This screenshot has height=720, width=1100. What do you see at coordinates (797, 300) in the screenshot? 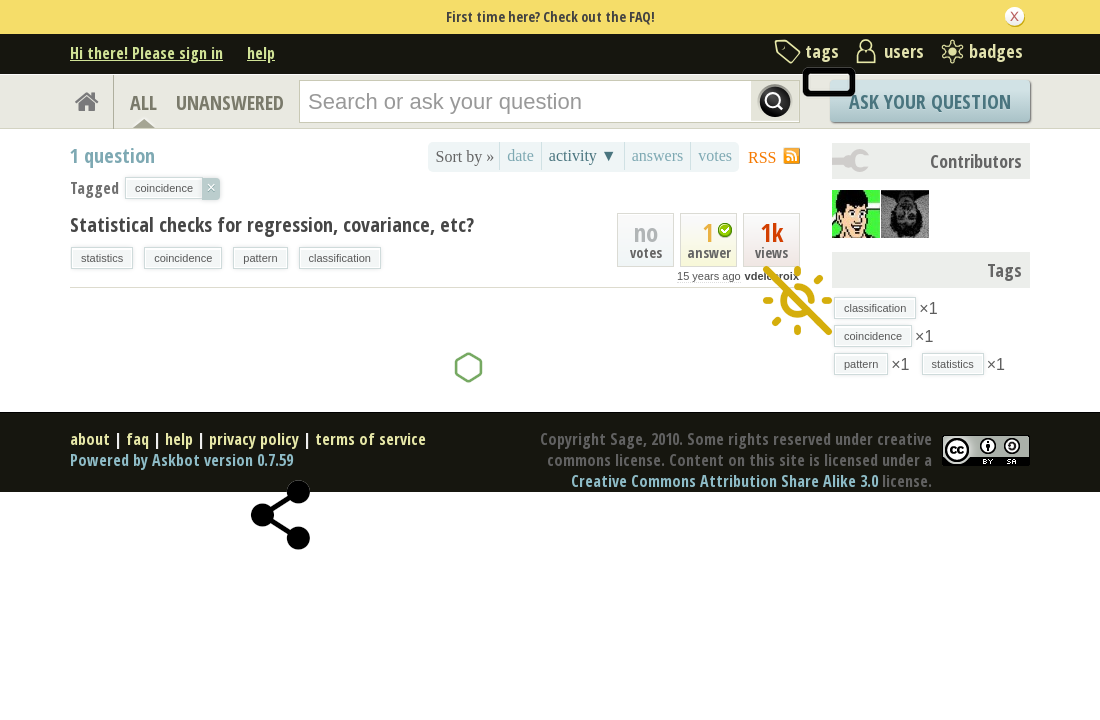
I see `disable light mode or brightness` at bounding box center [797, 300].